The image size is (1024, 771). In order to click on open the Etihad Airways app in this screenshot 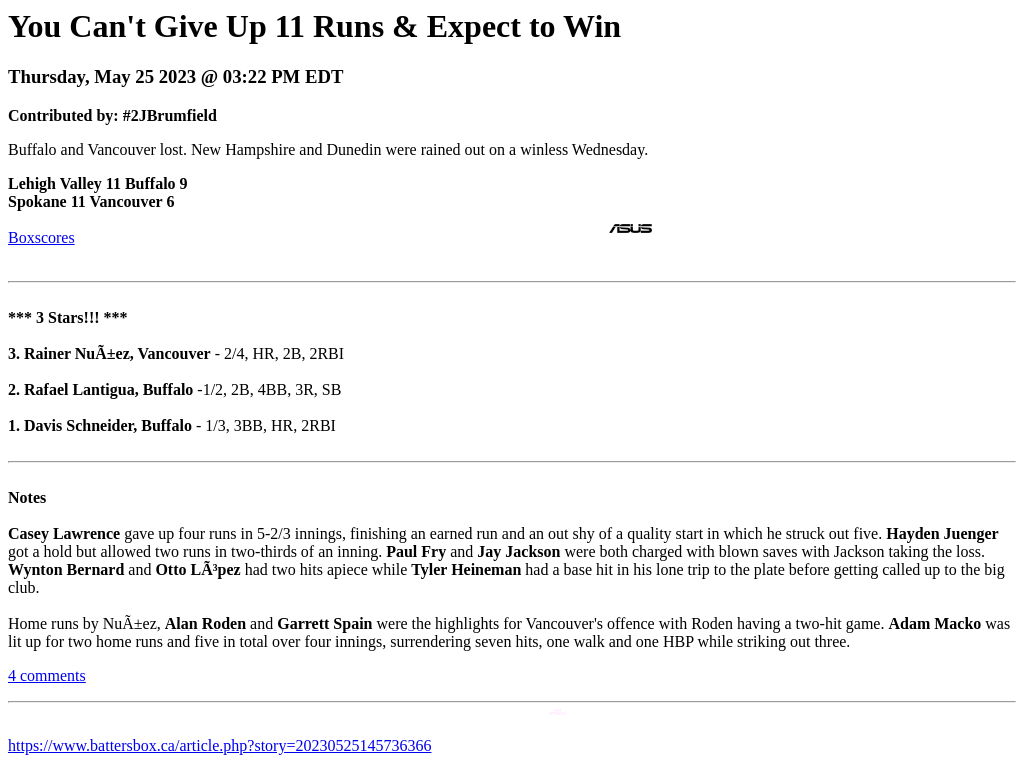, I will do `click(557, 711)`.